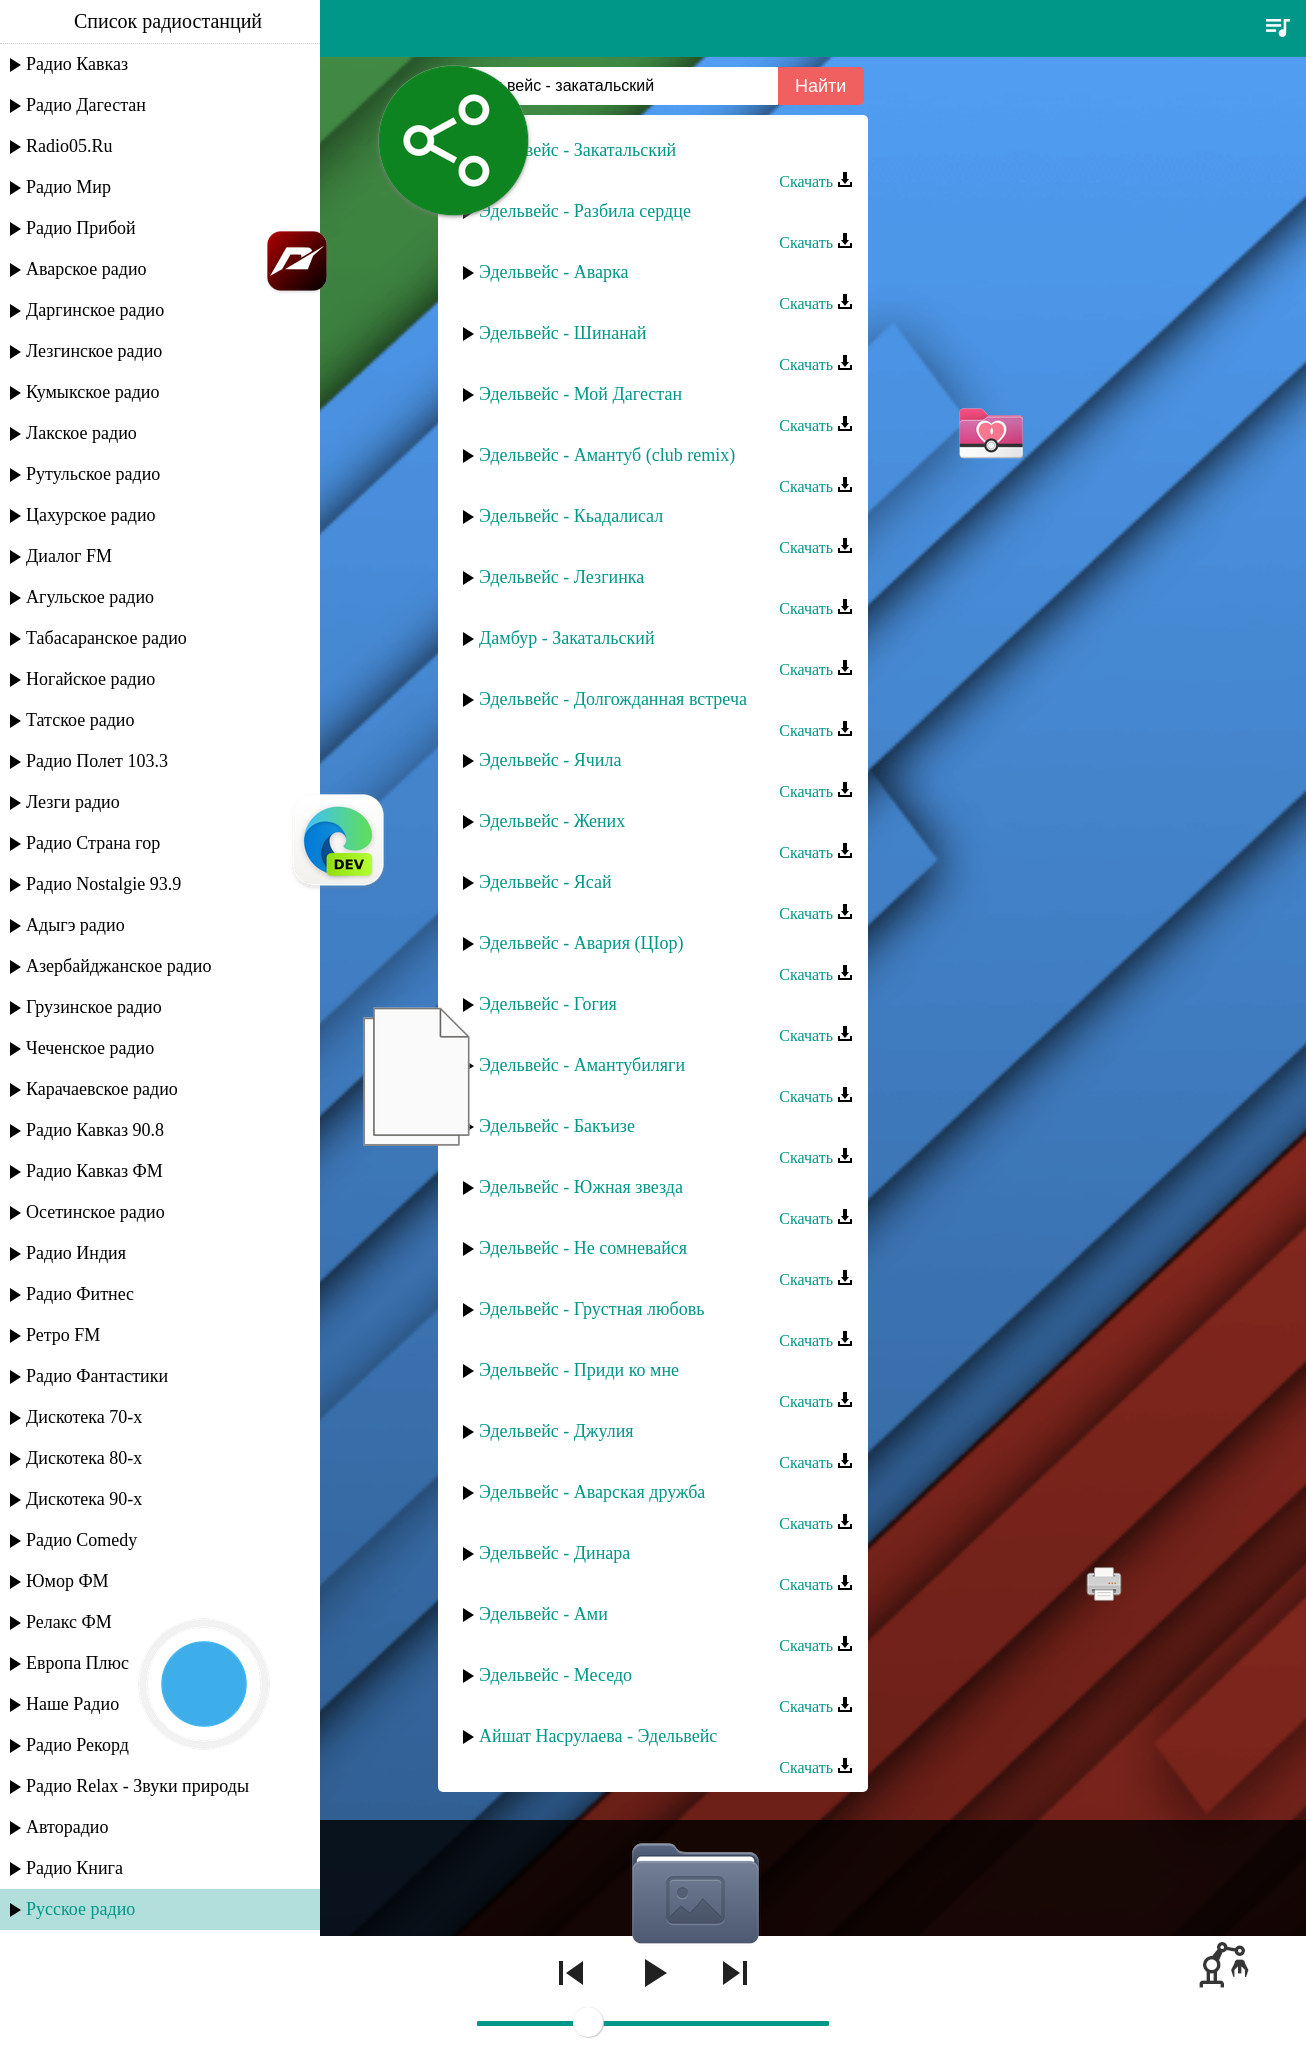 The height and width of the screenshot is (2057, 1306). I want to click on access sharing and network preferences, so click(453, 140).